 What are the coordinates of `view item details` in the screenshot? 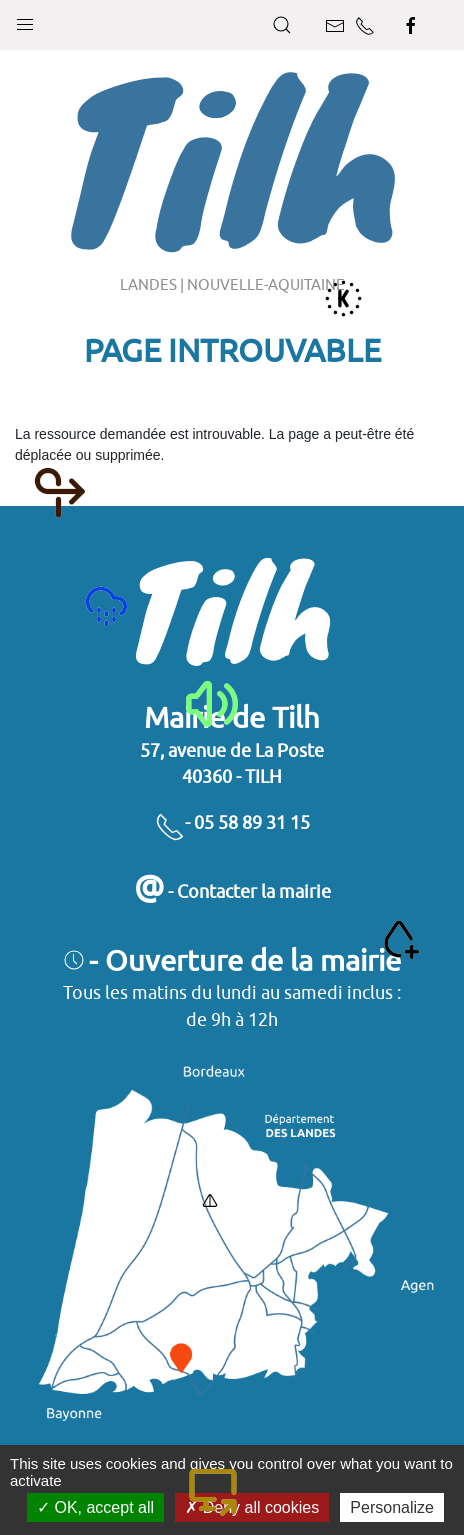 It's located at (210, 1201).